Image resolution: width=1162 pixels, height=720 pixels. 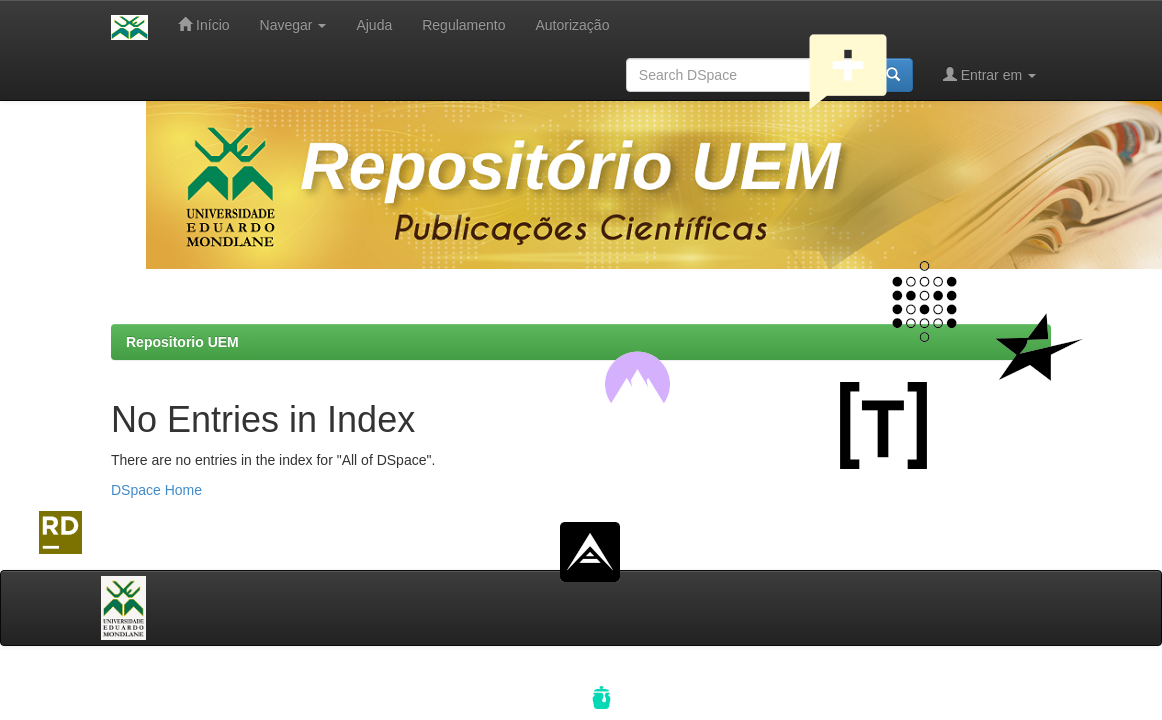 What do you see at coordinates (848, 69) in the screenshot?
I see `start a new chat conversation` at bounding box center [848, 69].